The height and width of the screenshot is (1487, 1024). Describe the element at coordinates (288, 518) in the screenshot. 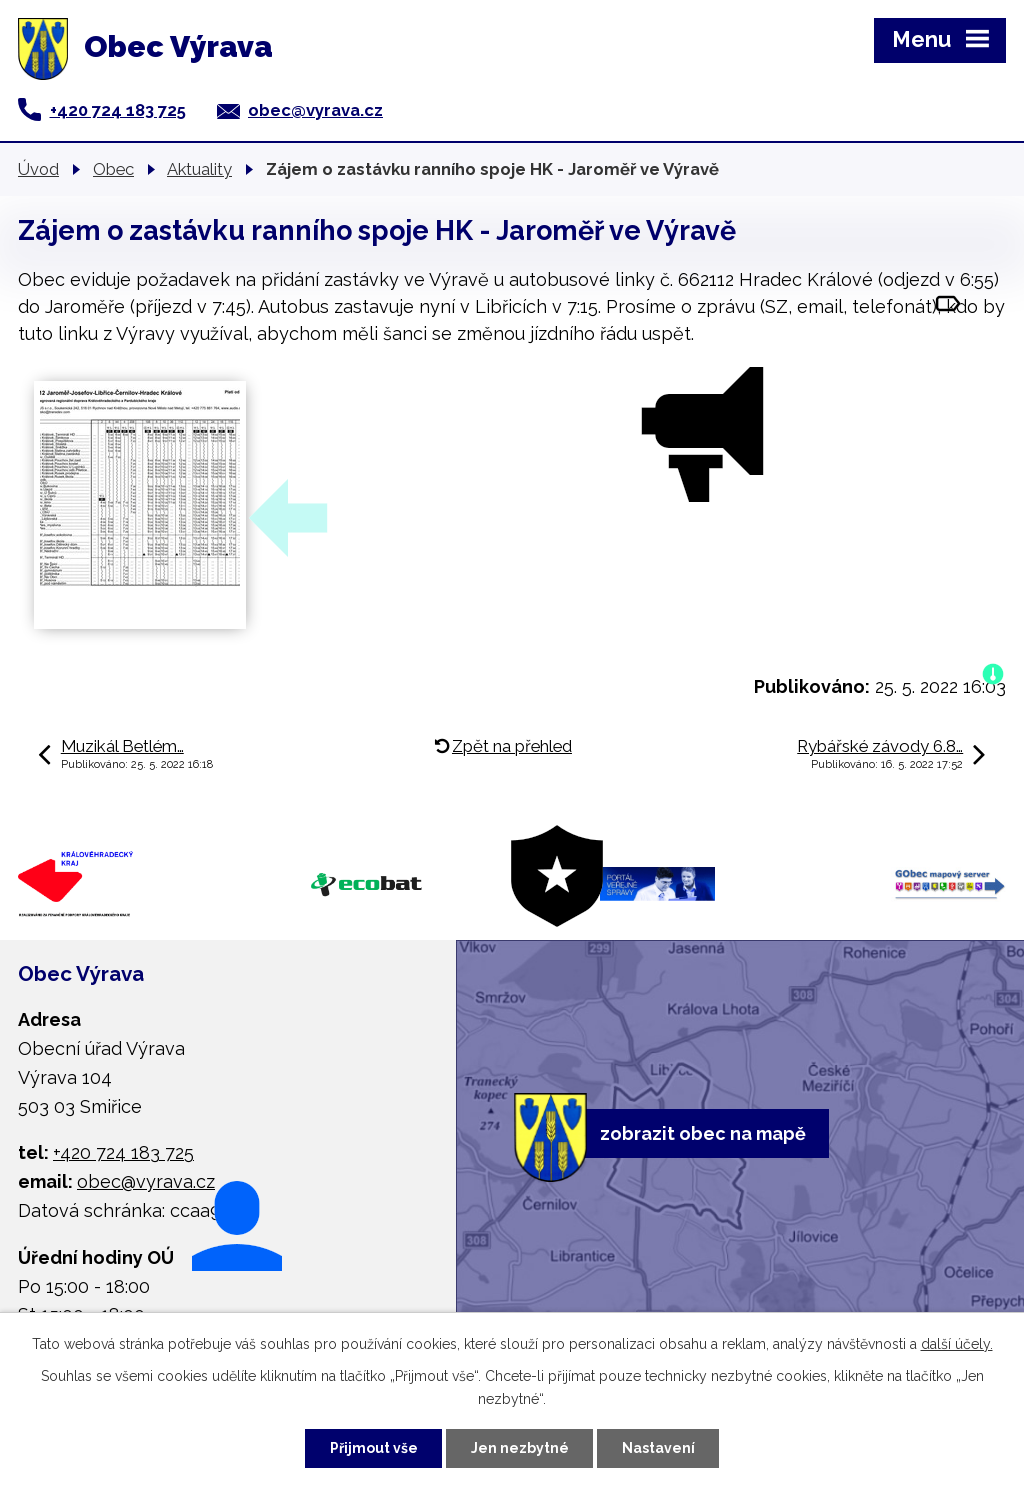

I see `go back to the previous screen` at that location.